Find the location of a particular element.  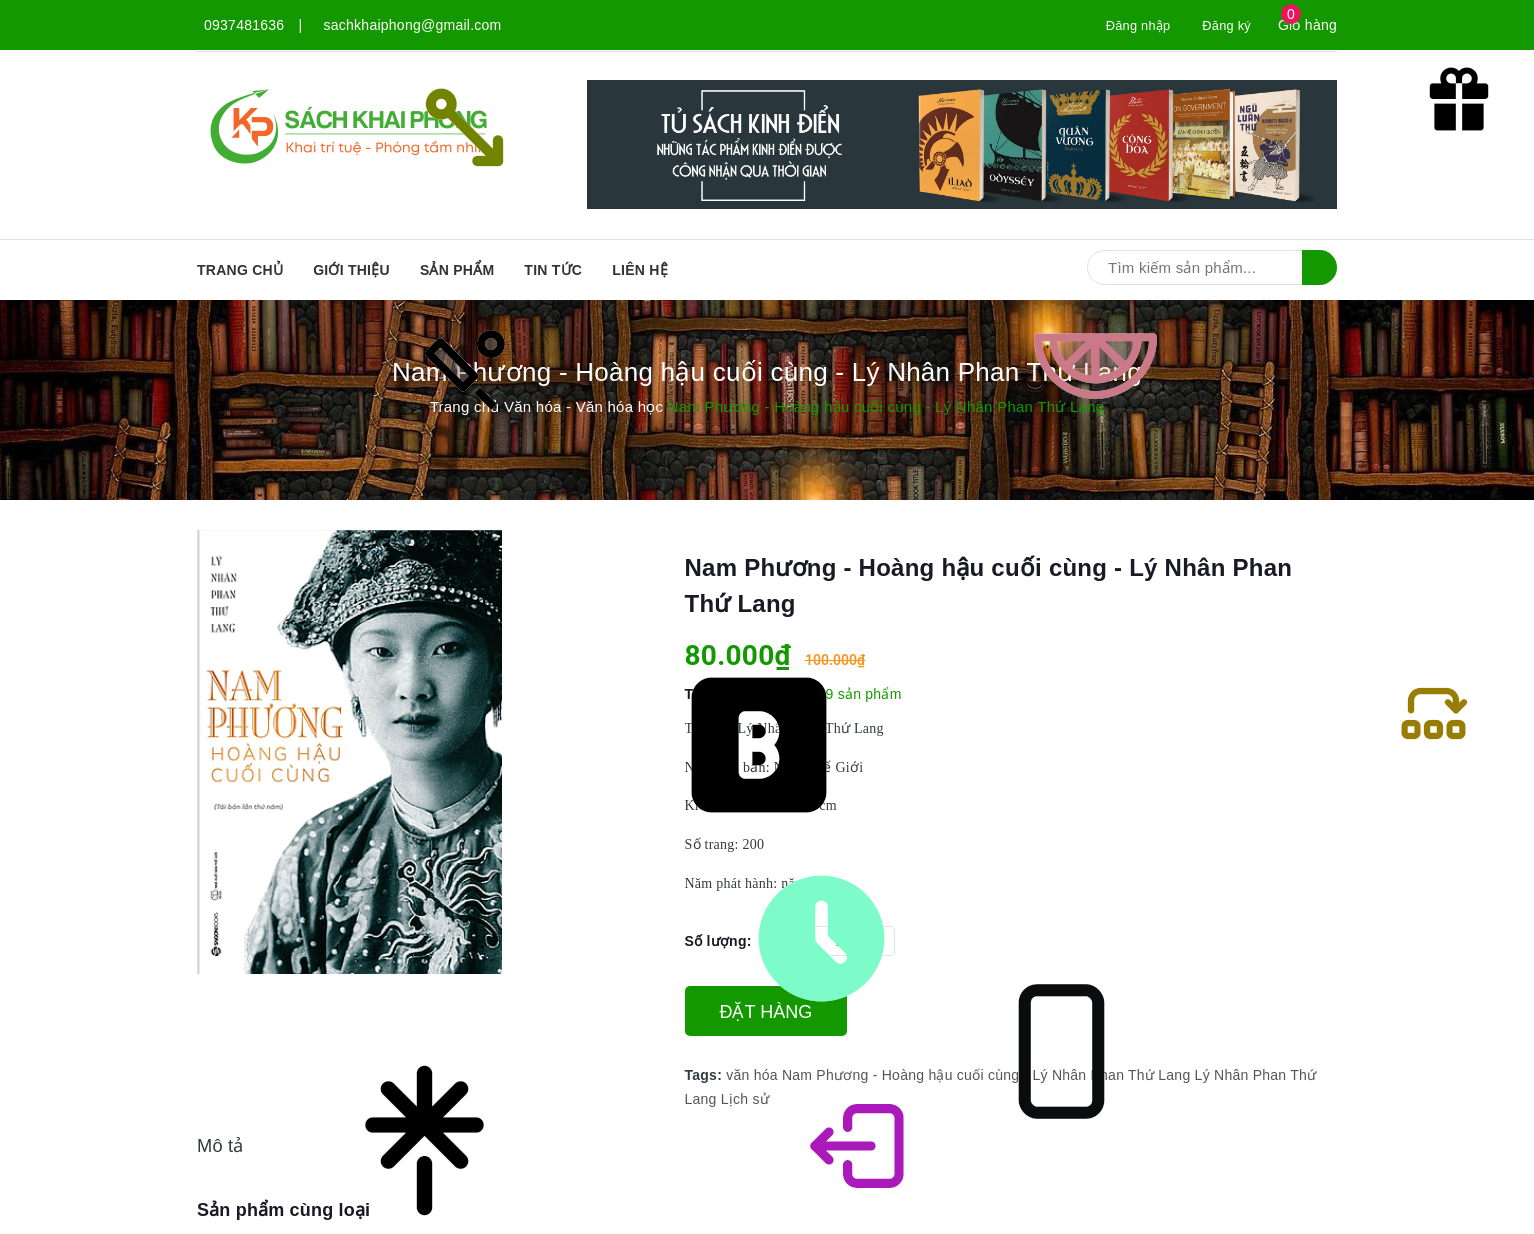

navigate to the next item diagonally is located at coordinates (467, 130).